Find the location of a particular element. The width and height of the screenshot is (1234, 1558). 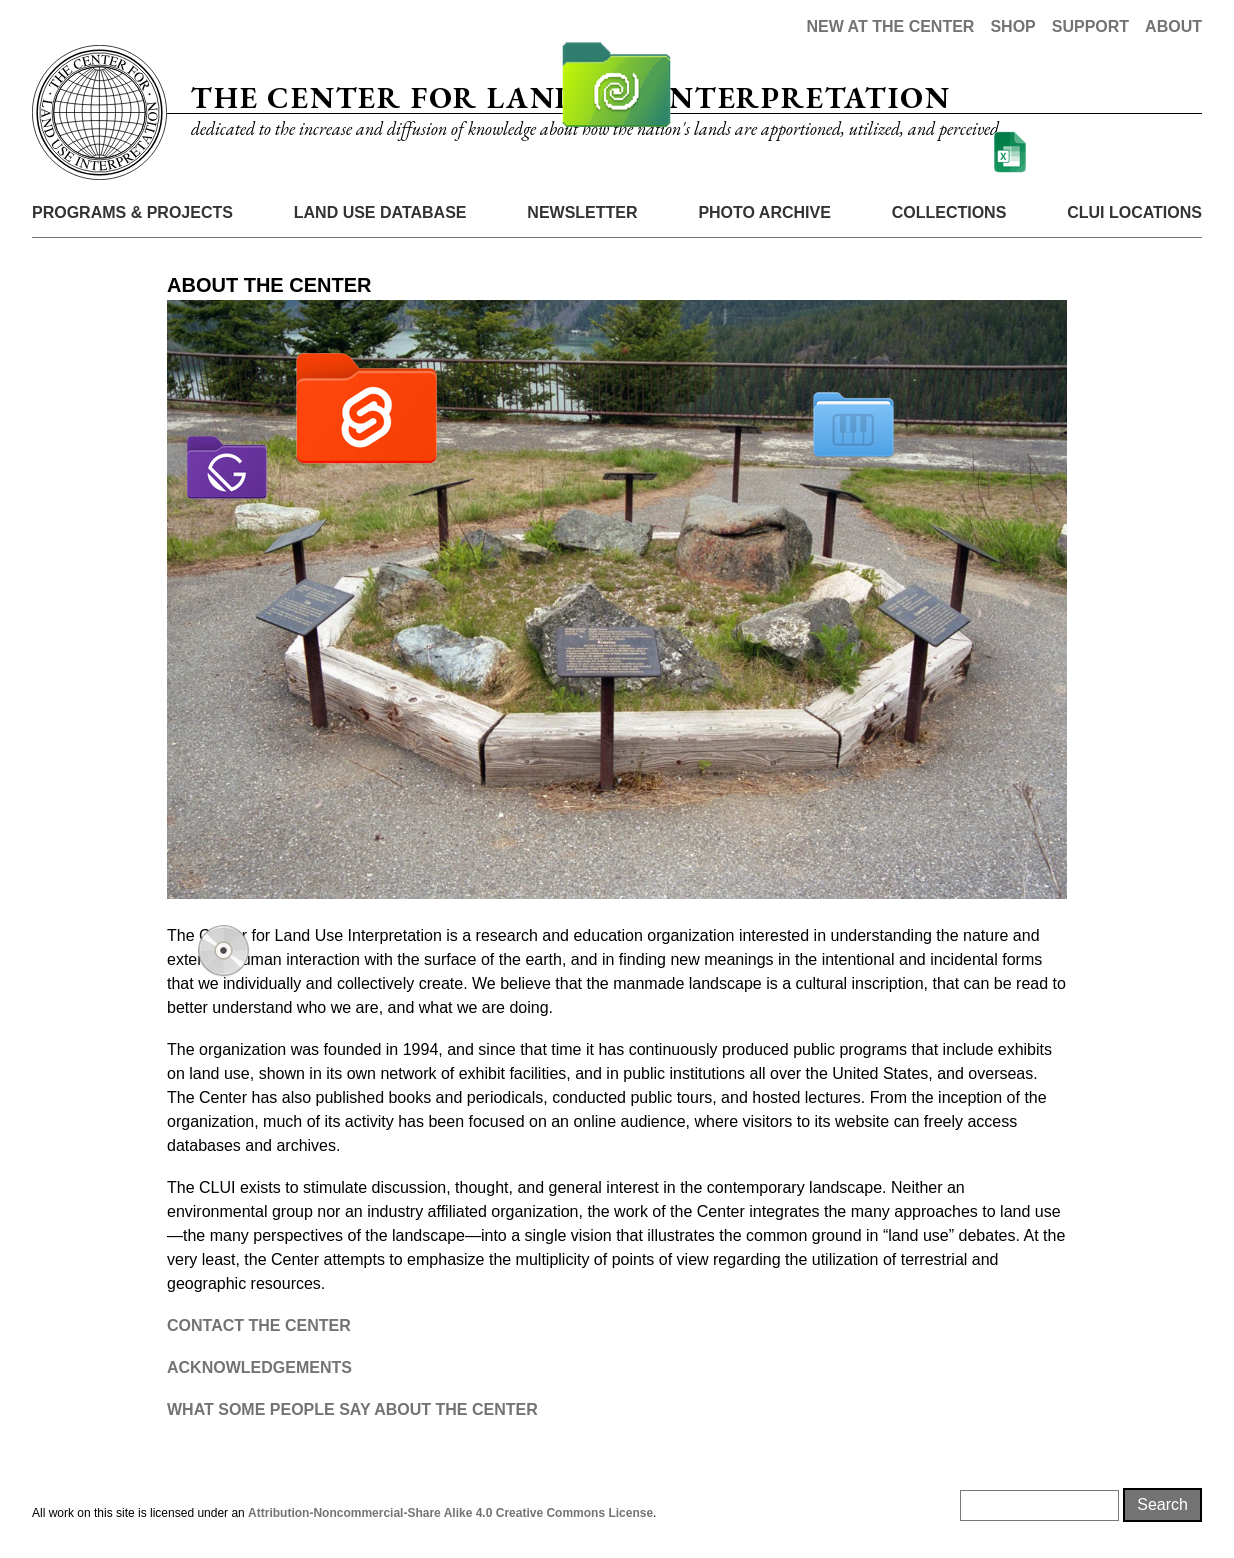

open svelte project folder is located at coordinates (366, 412).